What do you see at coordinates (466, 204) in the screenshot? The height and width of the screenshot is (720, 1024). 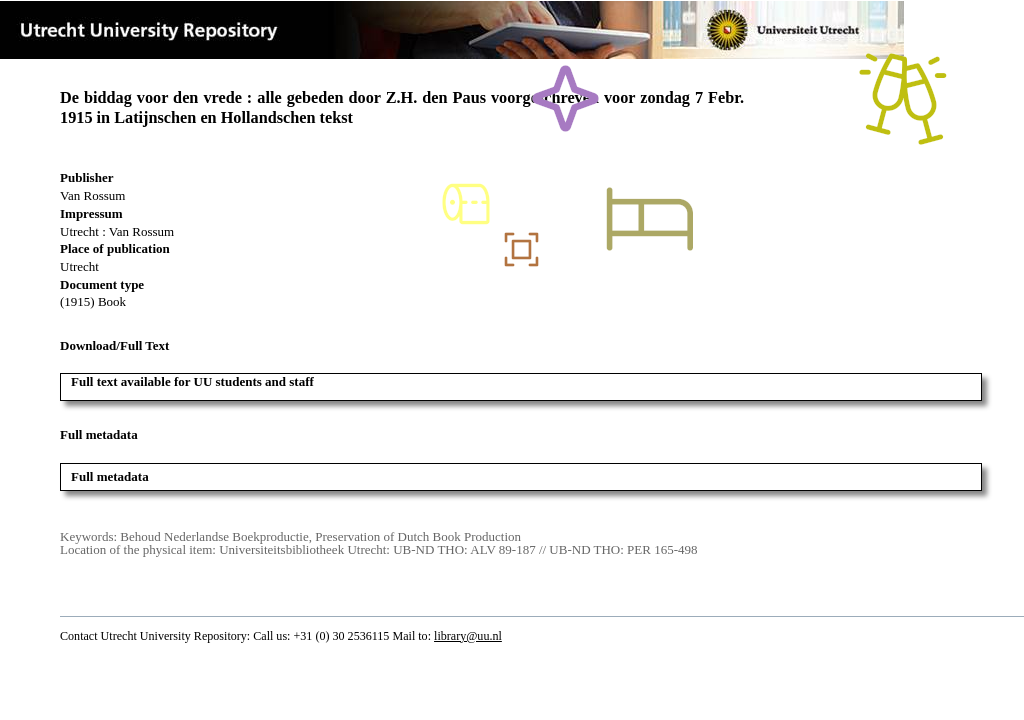 I see `indicates restroom or bathroom location` at bounding box center [466, 204].